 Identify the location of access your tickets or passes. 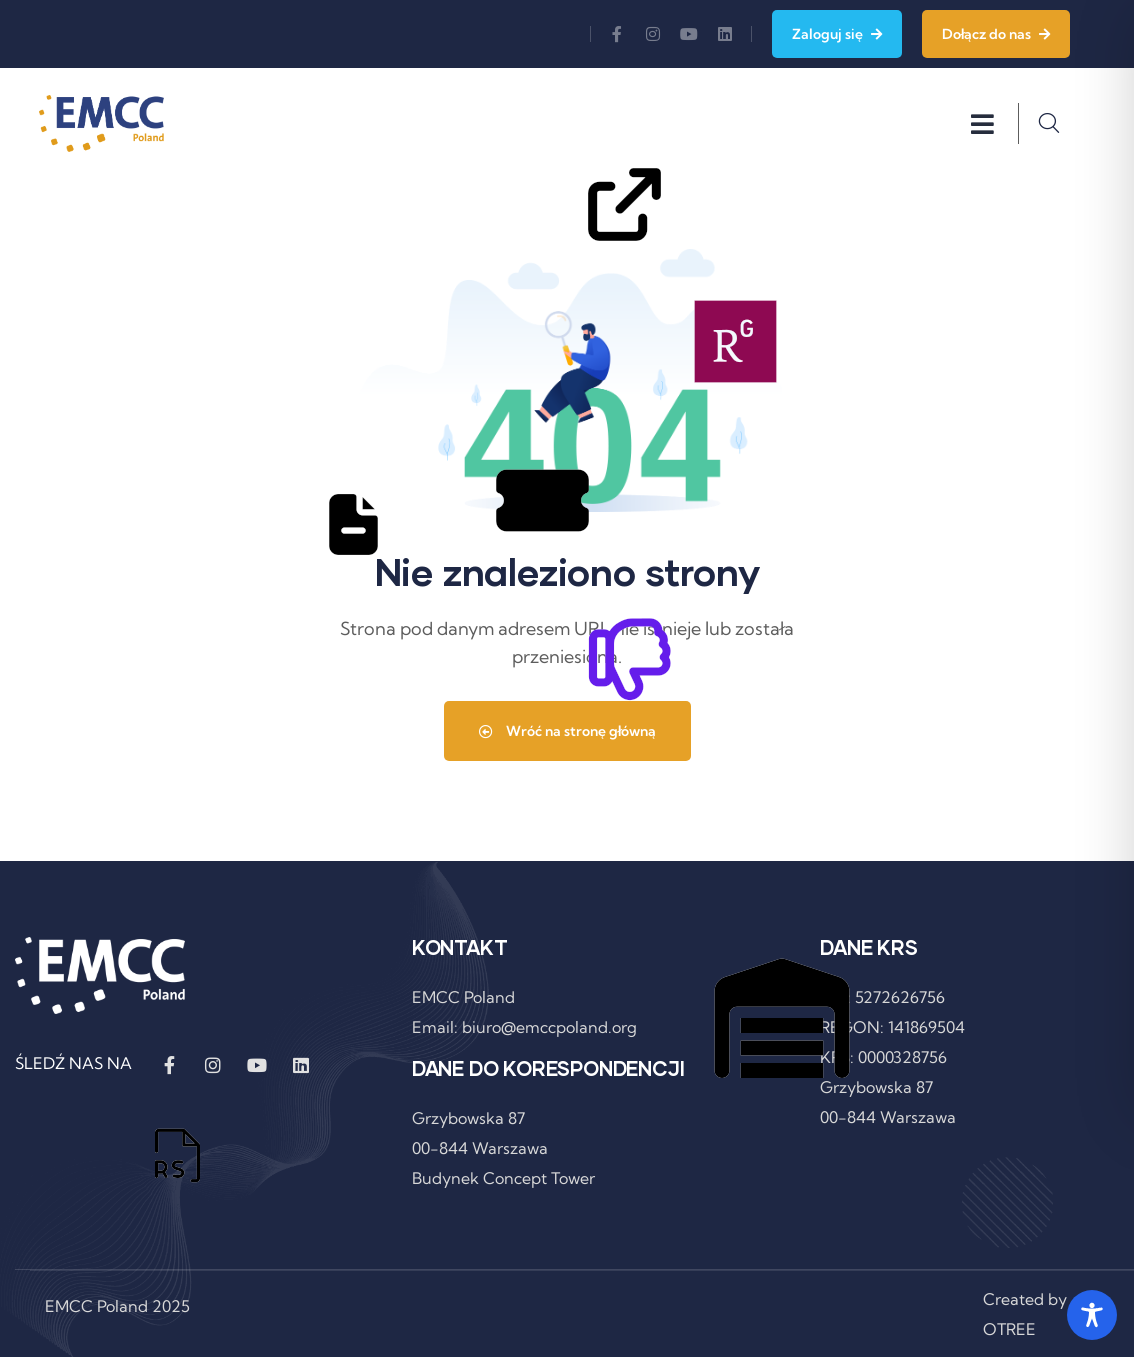
(542, 500).